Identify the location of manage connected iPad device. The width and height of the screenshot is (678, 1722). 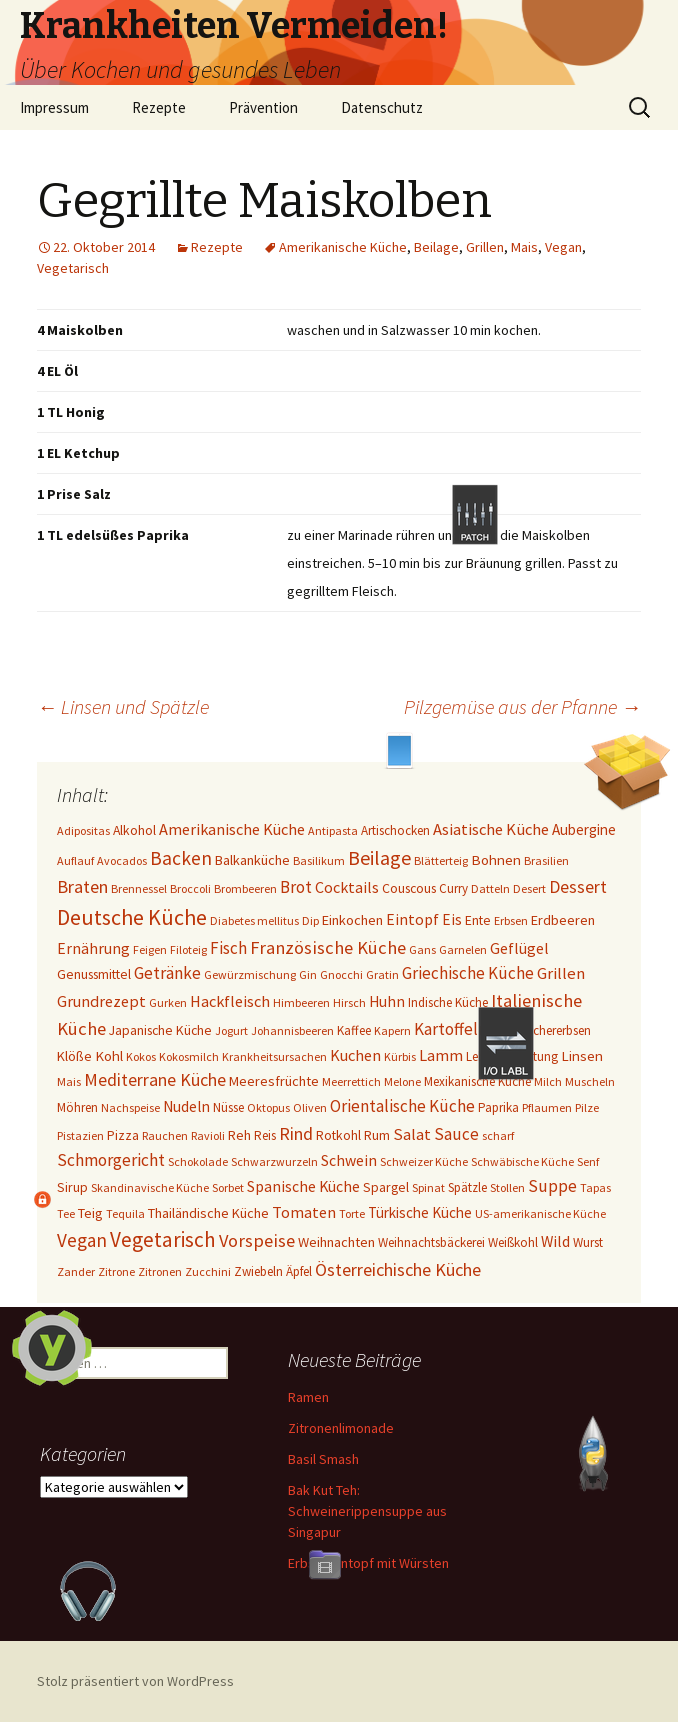
(399, 750).